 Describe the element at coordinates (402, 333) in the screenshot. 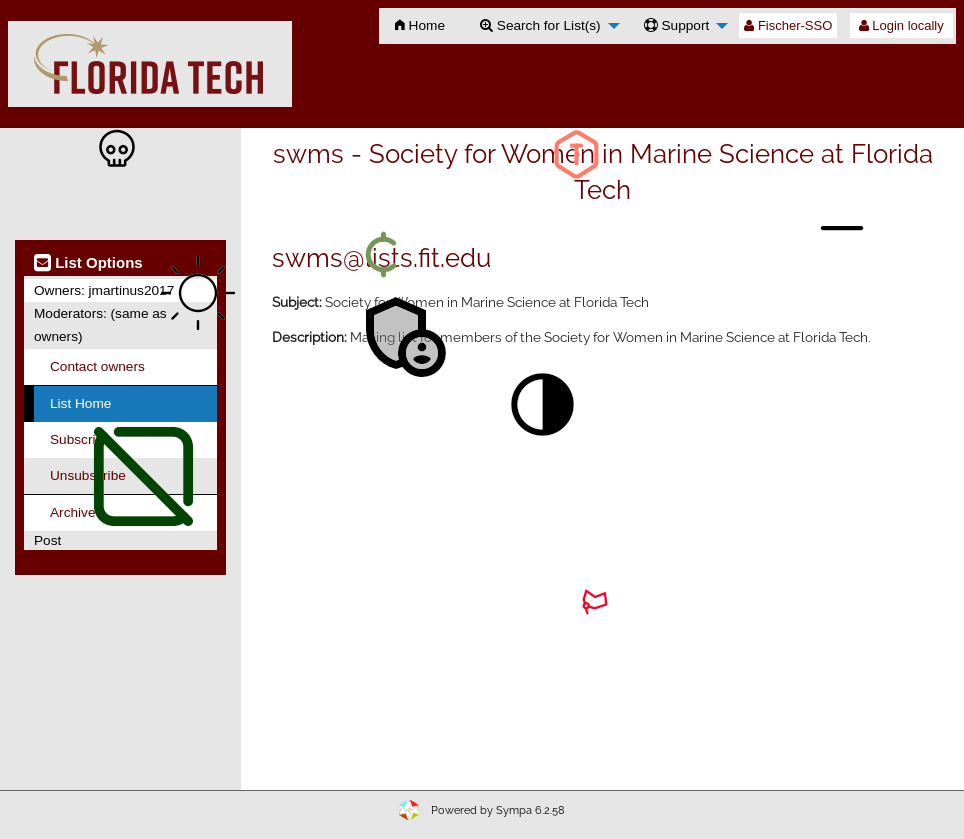

I see `access admin panel settings` at that location.